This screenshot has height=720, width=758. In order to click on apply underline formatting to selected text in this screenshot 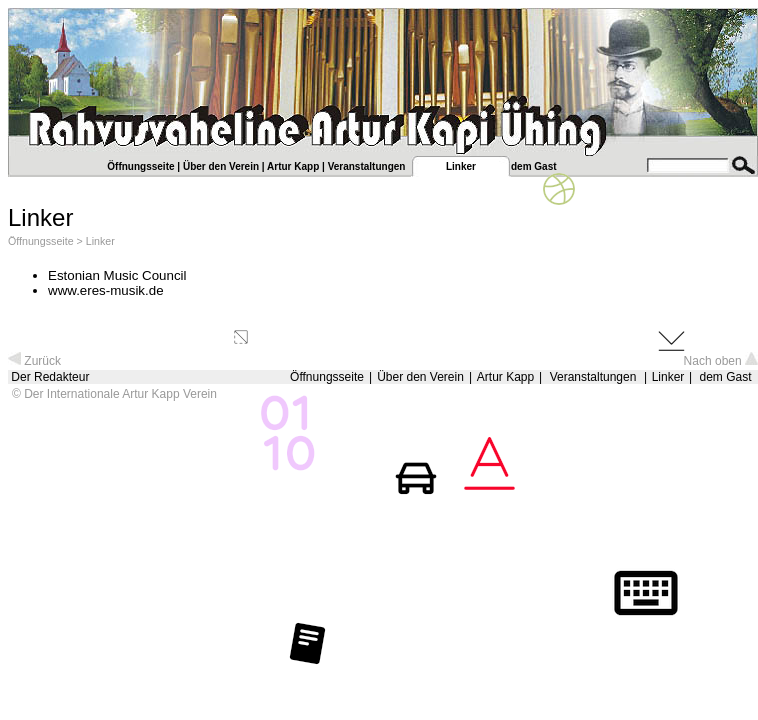, I will do `click(489, 464)`.